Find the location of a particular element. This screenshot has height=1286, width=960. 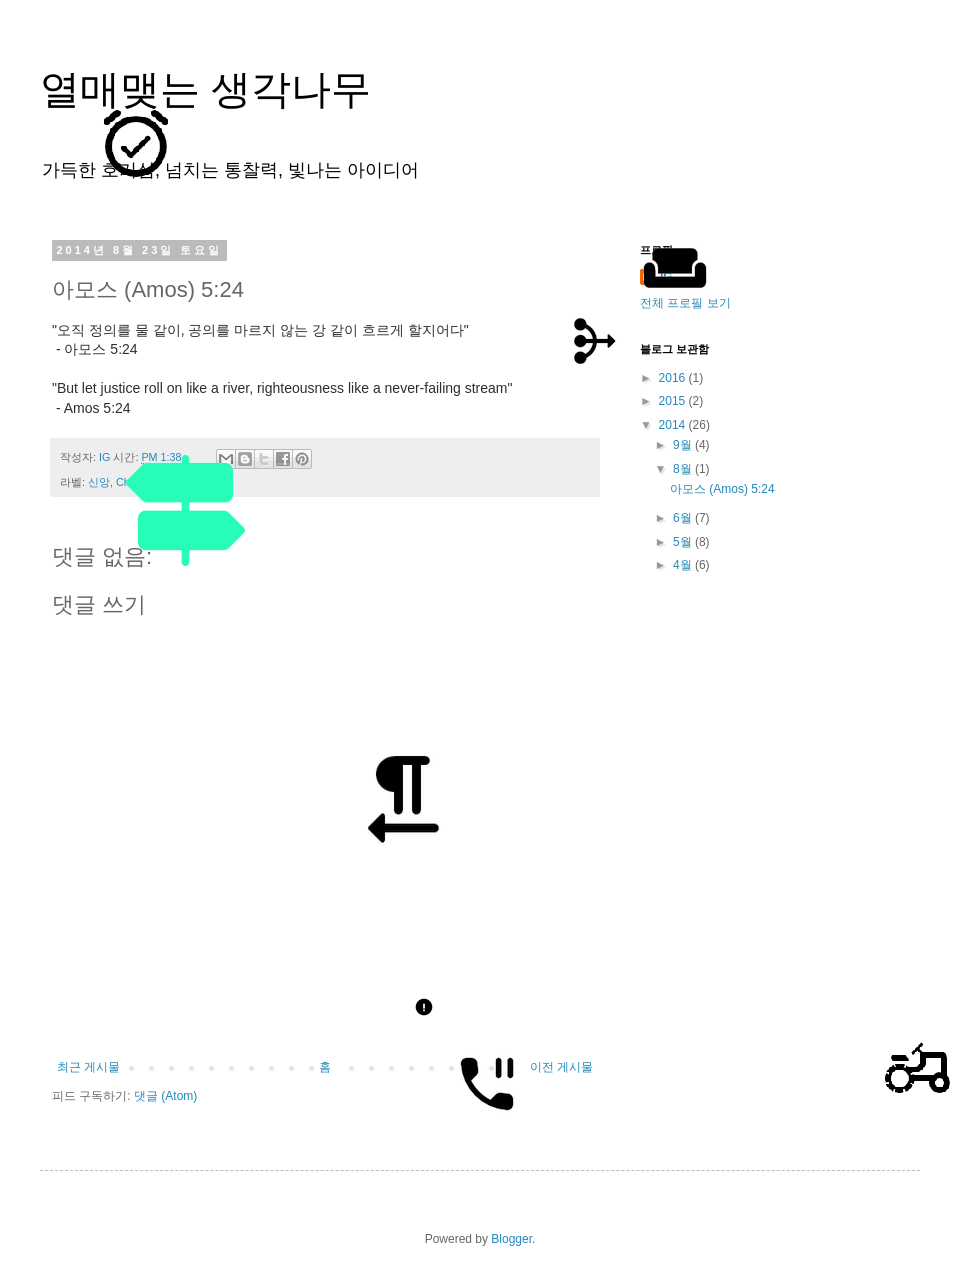

alarm is set and active is located at coordinates (136, 143).